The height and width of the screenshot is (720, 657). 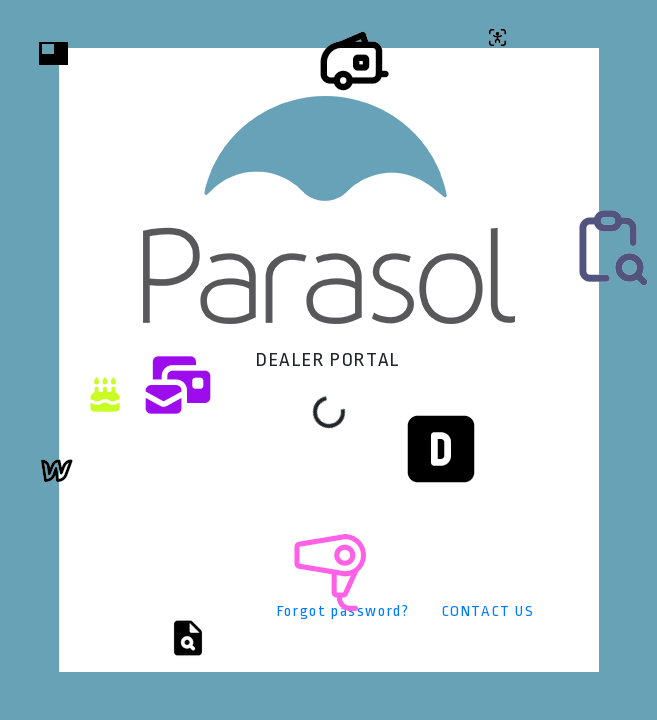 What do you see at coordinates (497, 37) in the screenshot?
I see `scan or detect body position` at bounding box center [497, 37].